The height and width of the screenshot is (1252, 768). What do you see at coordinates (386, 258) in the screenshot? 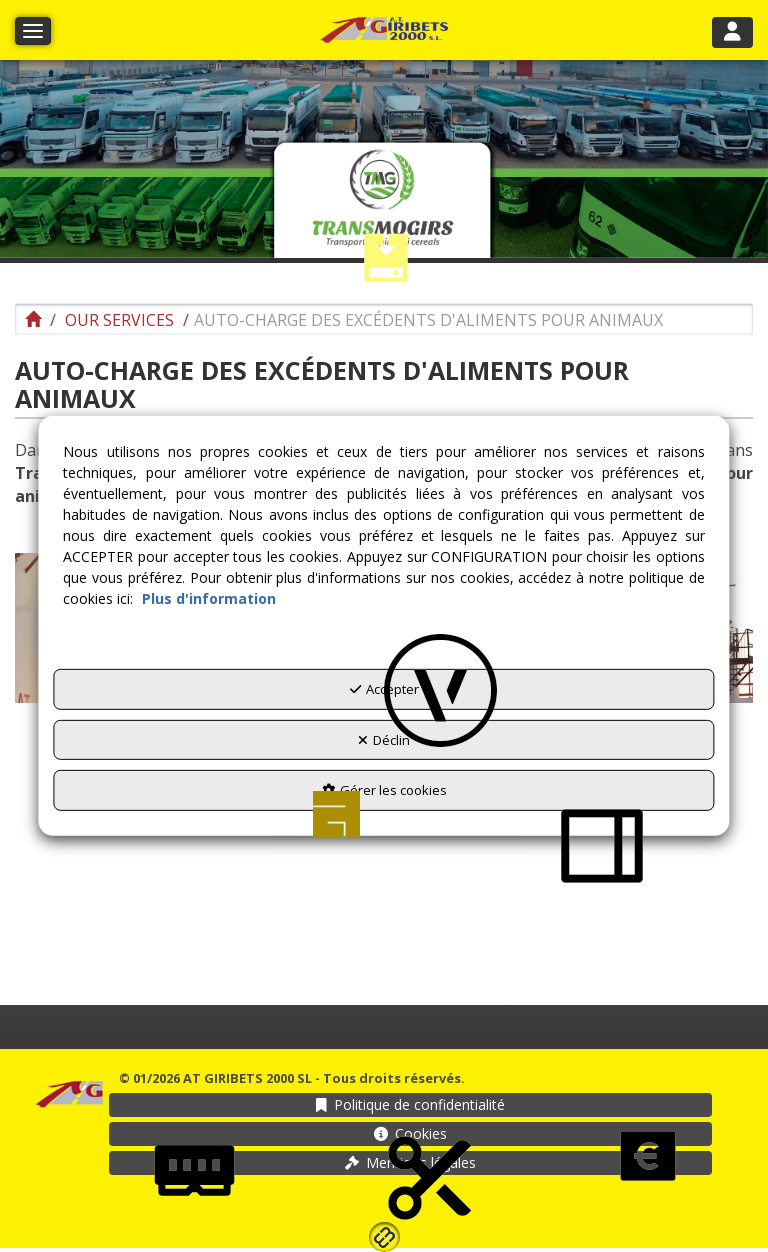
I see `install an app or software` at bounding box center [386, 258].